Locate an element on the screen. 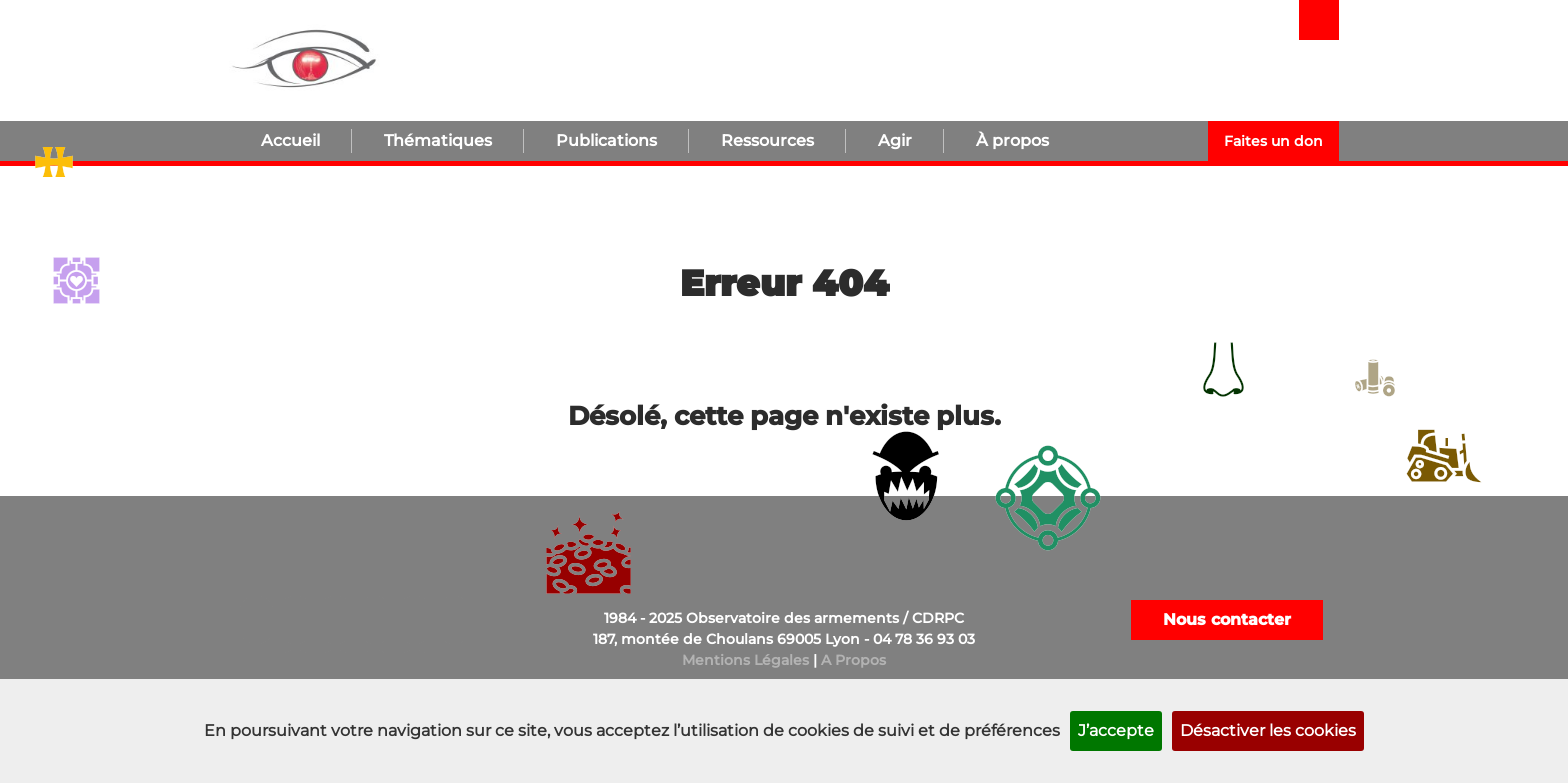  select shotgun ammo type is located at coordinates (1375, 378).